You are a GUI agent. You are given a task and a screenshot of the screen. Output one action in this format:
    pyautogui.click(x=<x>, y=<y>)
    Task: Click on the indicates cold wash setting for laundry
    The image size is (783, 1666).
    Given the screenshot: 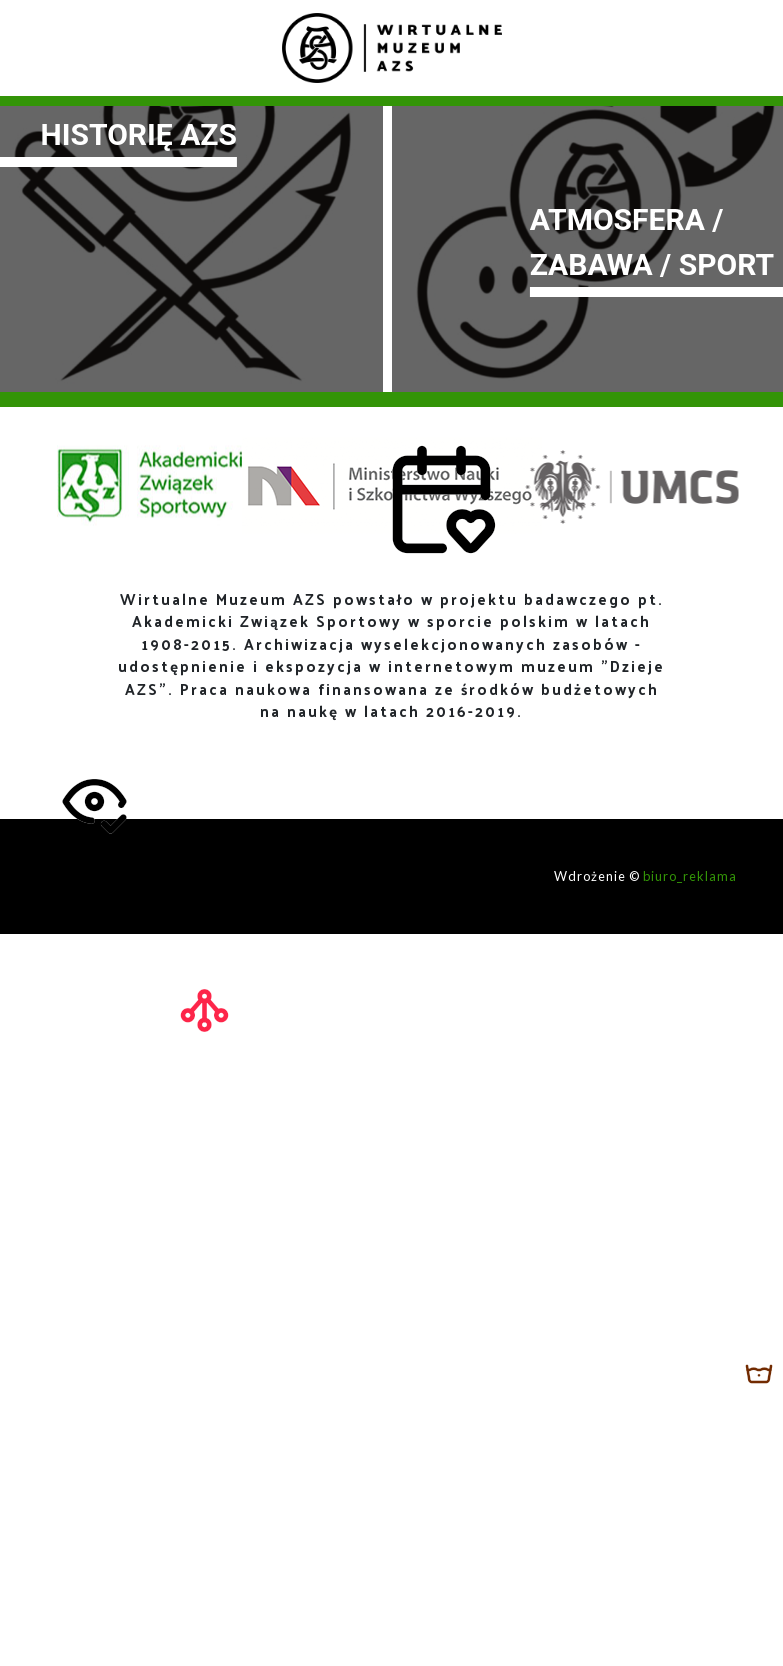 What is the action you would take?
    pyautogui.click(x=759, y=1374)
    